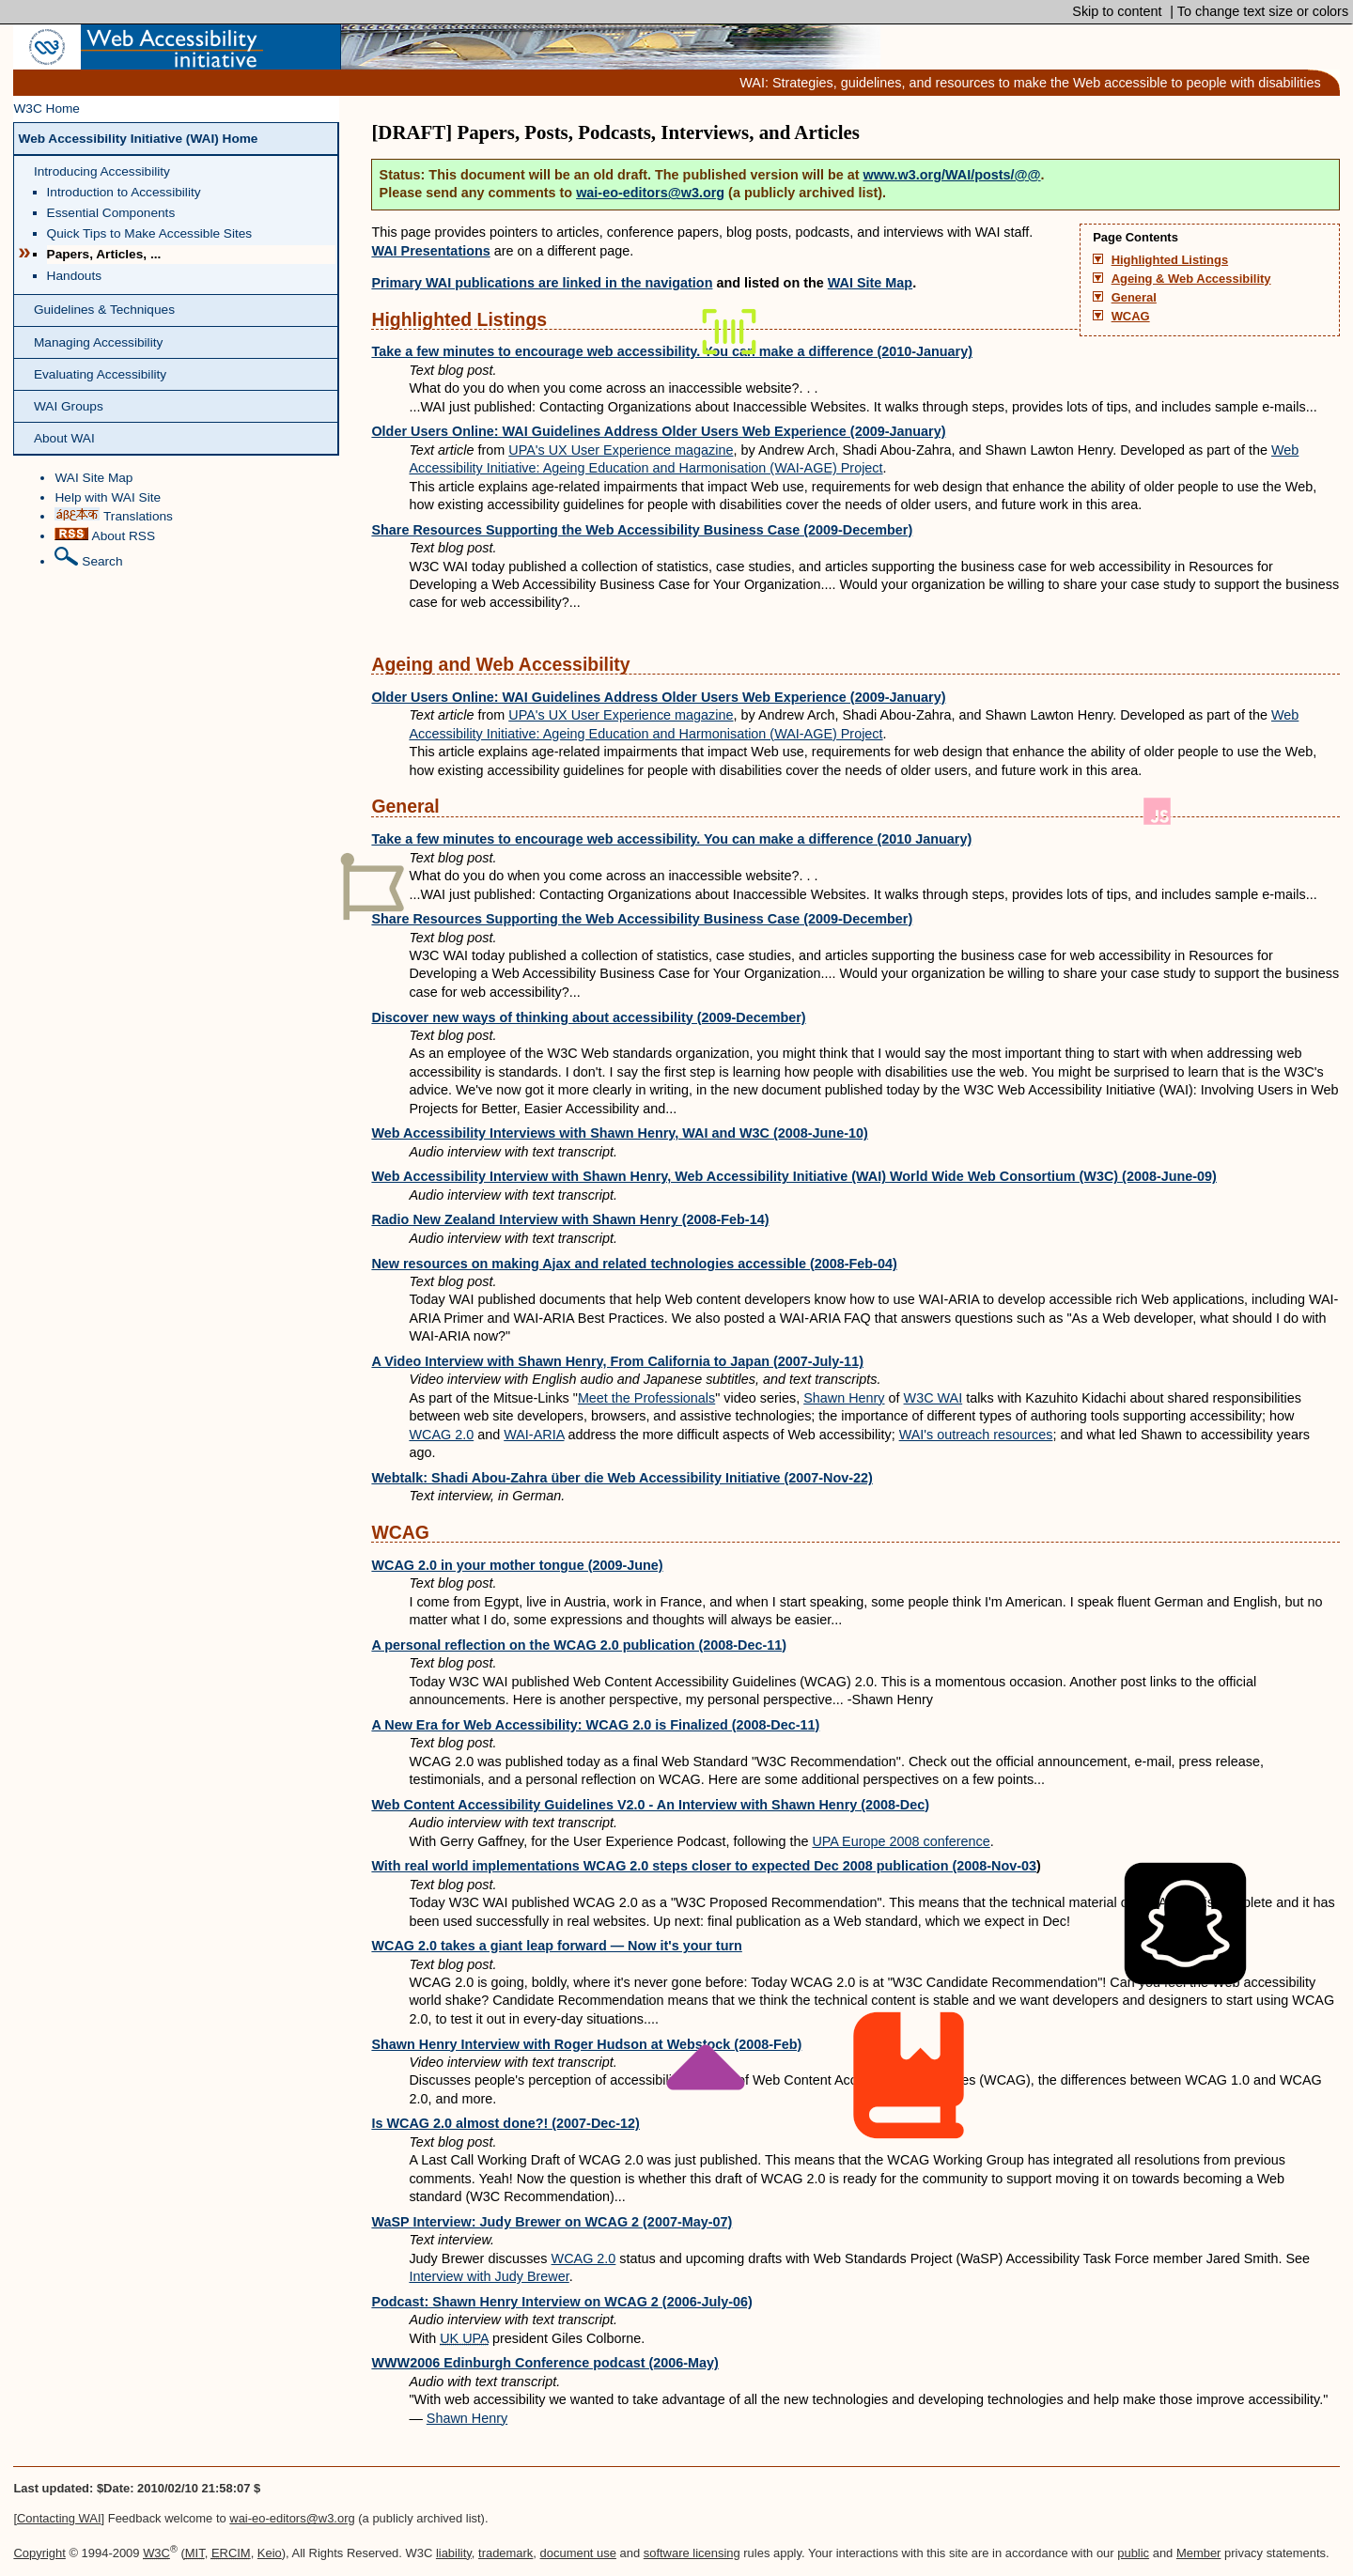 The height and width of the screenshot is (2576, 1353). I want to click on access your bookmarked reading list, so click(909, 2075).